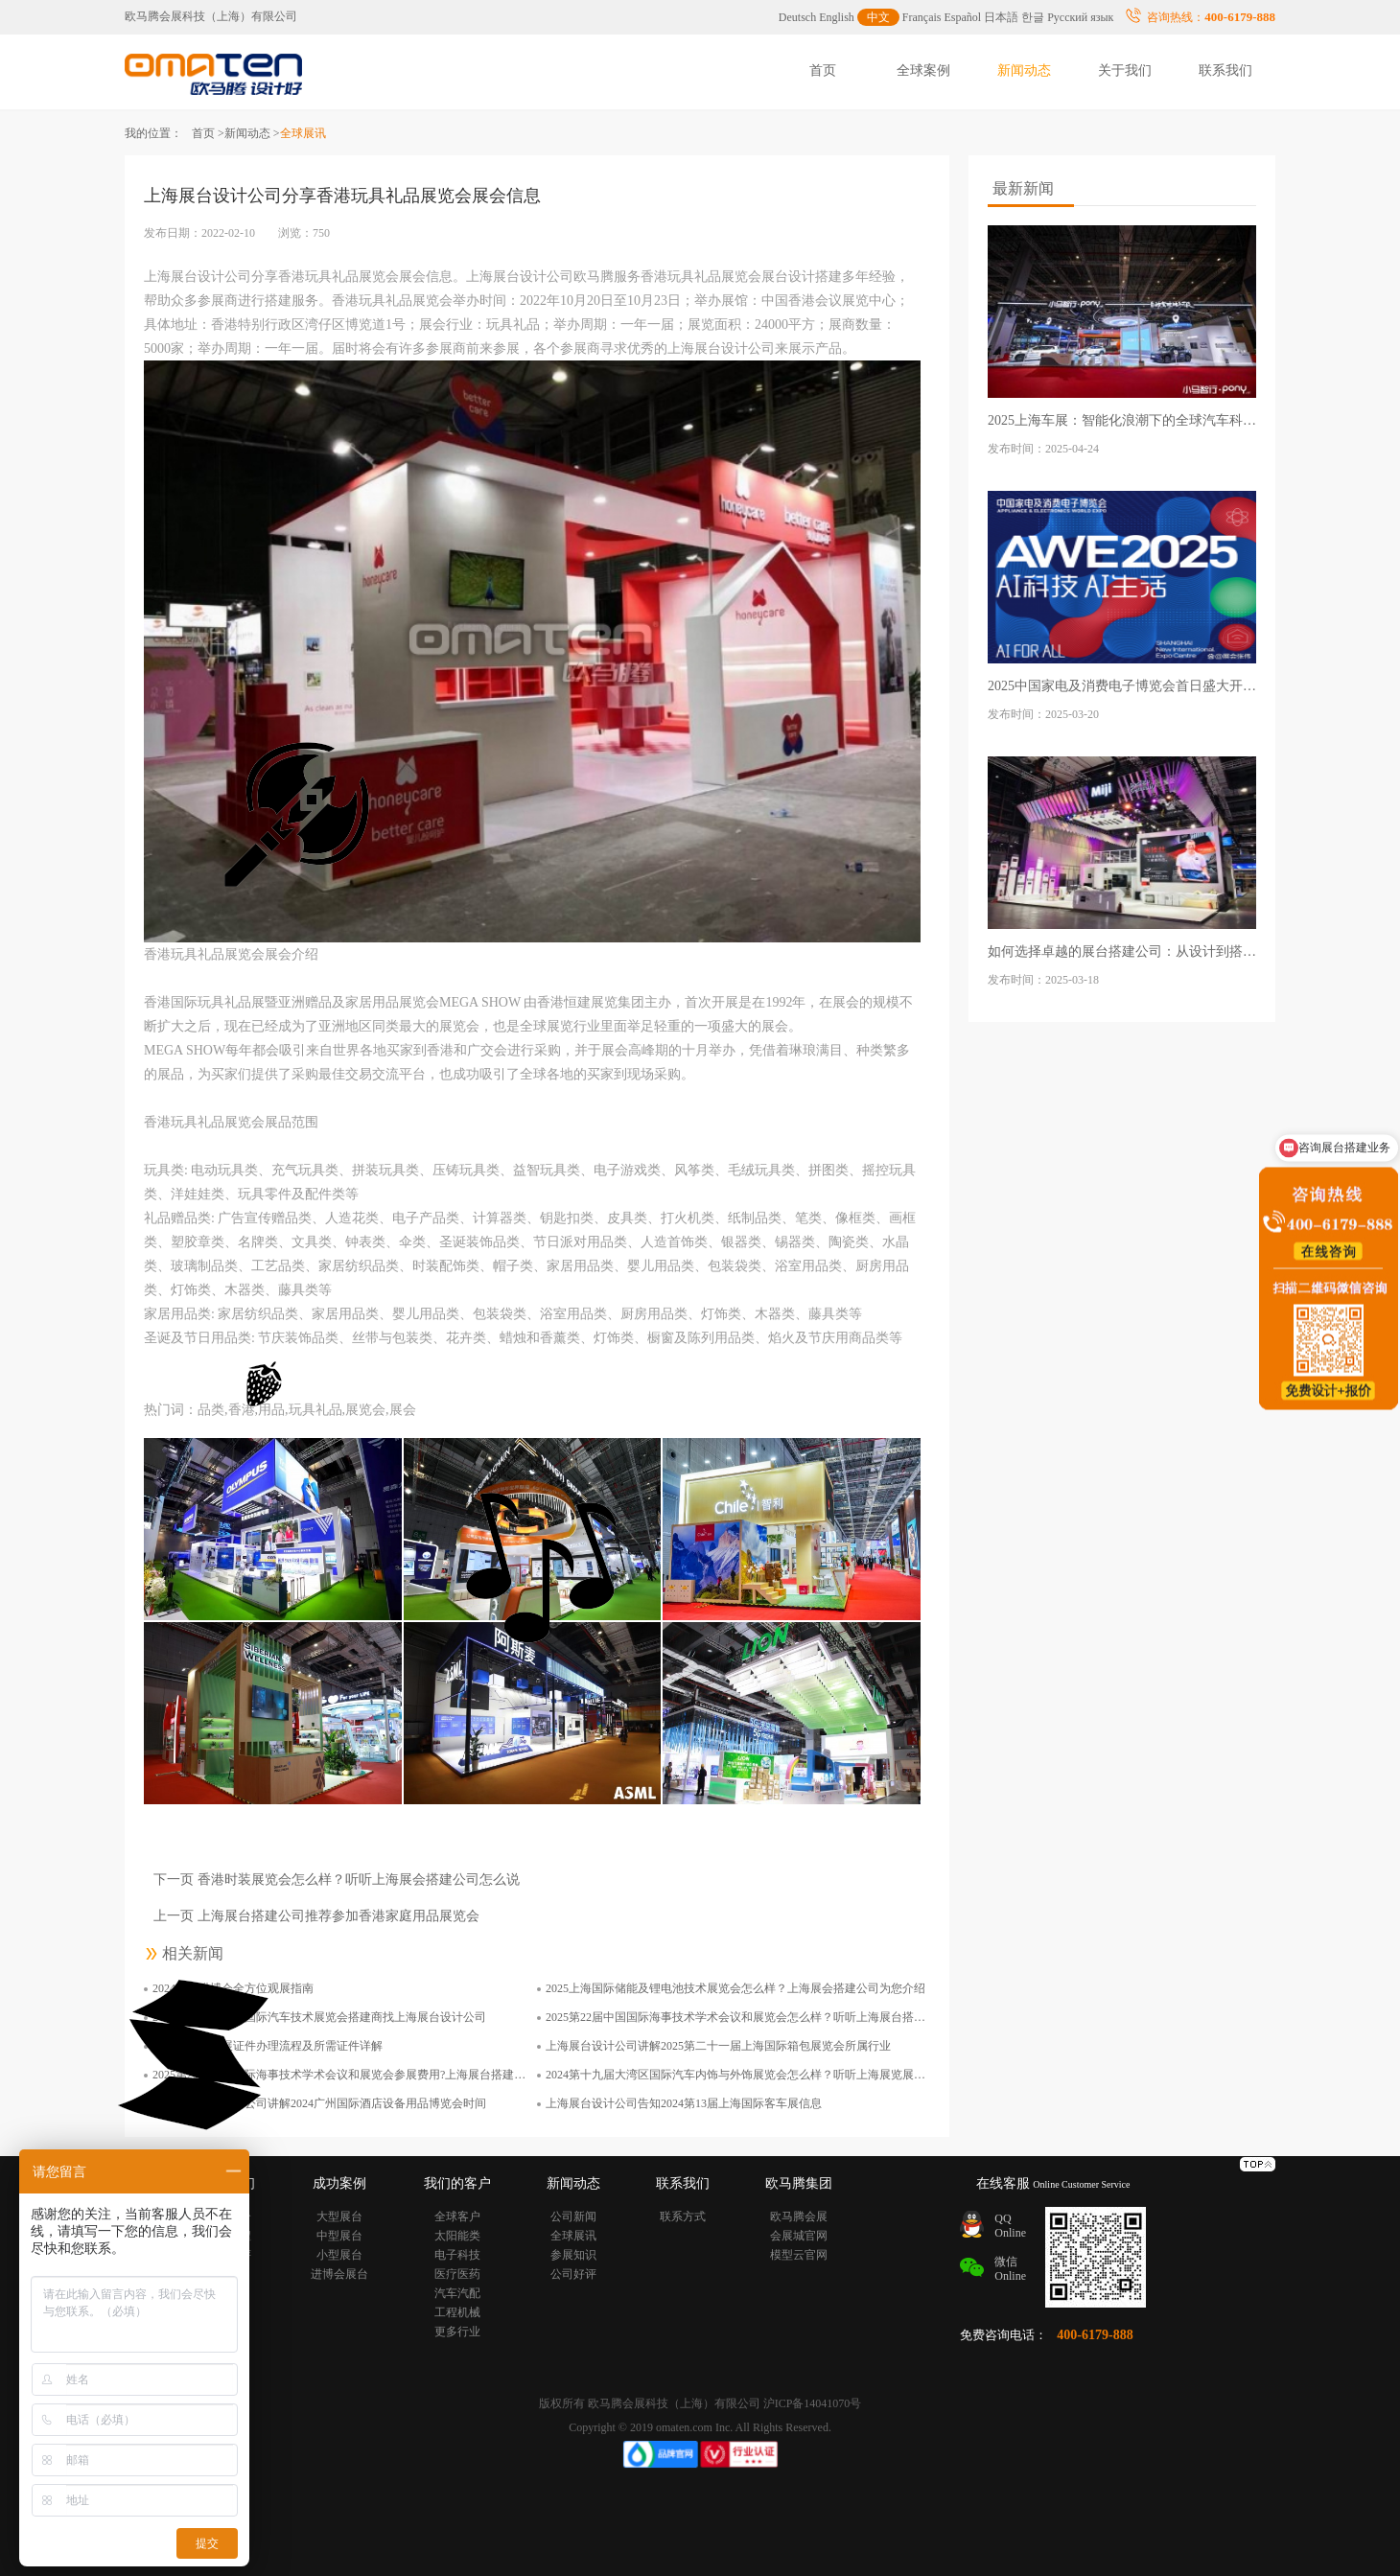 The height and width of the screenshot is (2576, 1400). What do you see at coordinates (193, 2054) in the screenshot?
I see `view document or note` at bounding box center [193, 2054].